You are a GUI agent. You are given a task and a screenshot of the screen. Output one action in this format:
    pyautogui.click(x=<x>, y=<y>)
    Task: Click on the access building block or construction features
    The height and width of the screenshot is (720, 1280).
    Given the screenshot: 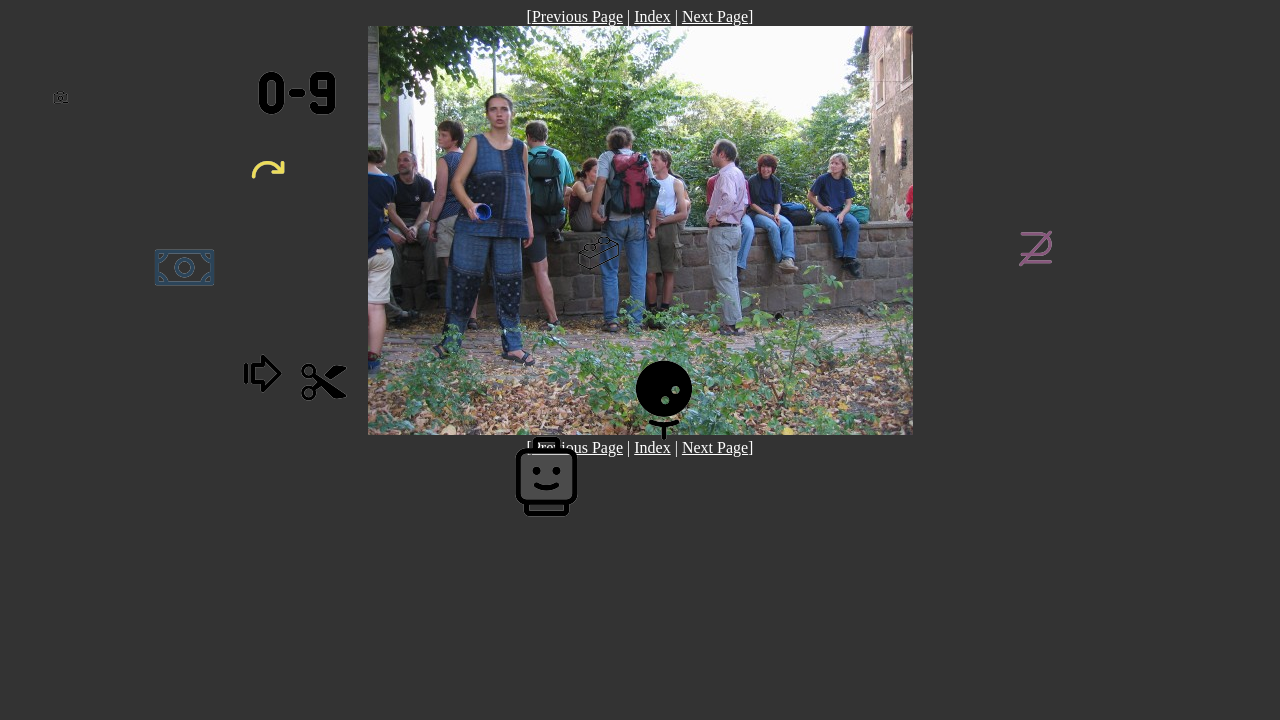 What is the action you would take?
    pyautogui.click(x=546, y=476)
    